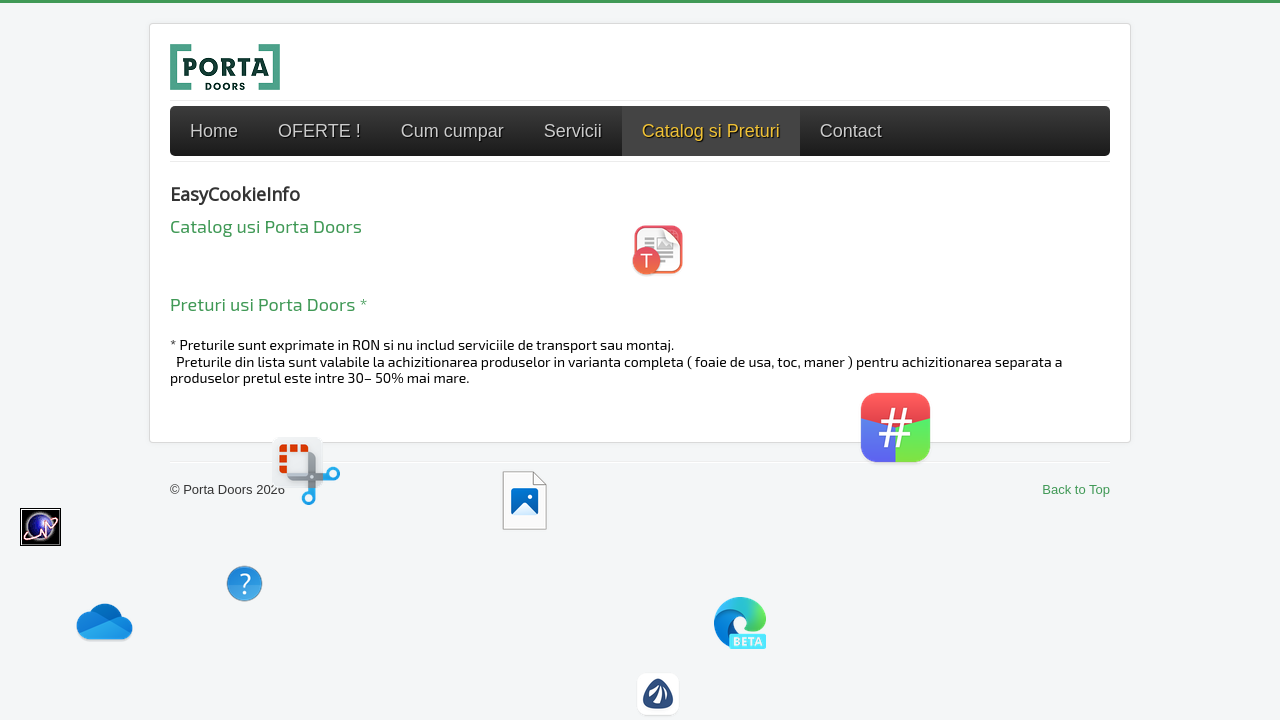 This screenshot has height=720, width=1280. What do you see at coordinates (524, 500) in the screenshot?
I see `open an image file` at bounding box center [524, 500].